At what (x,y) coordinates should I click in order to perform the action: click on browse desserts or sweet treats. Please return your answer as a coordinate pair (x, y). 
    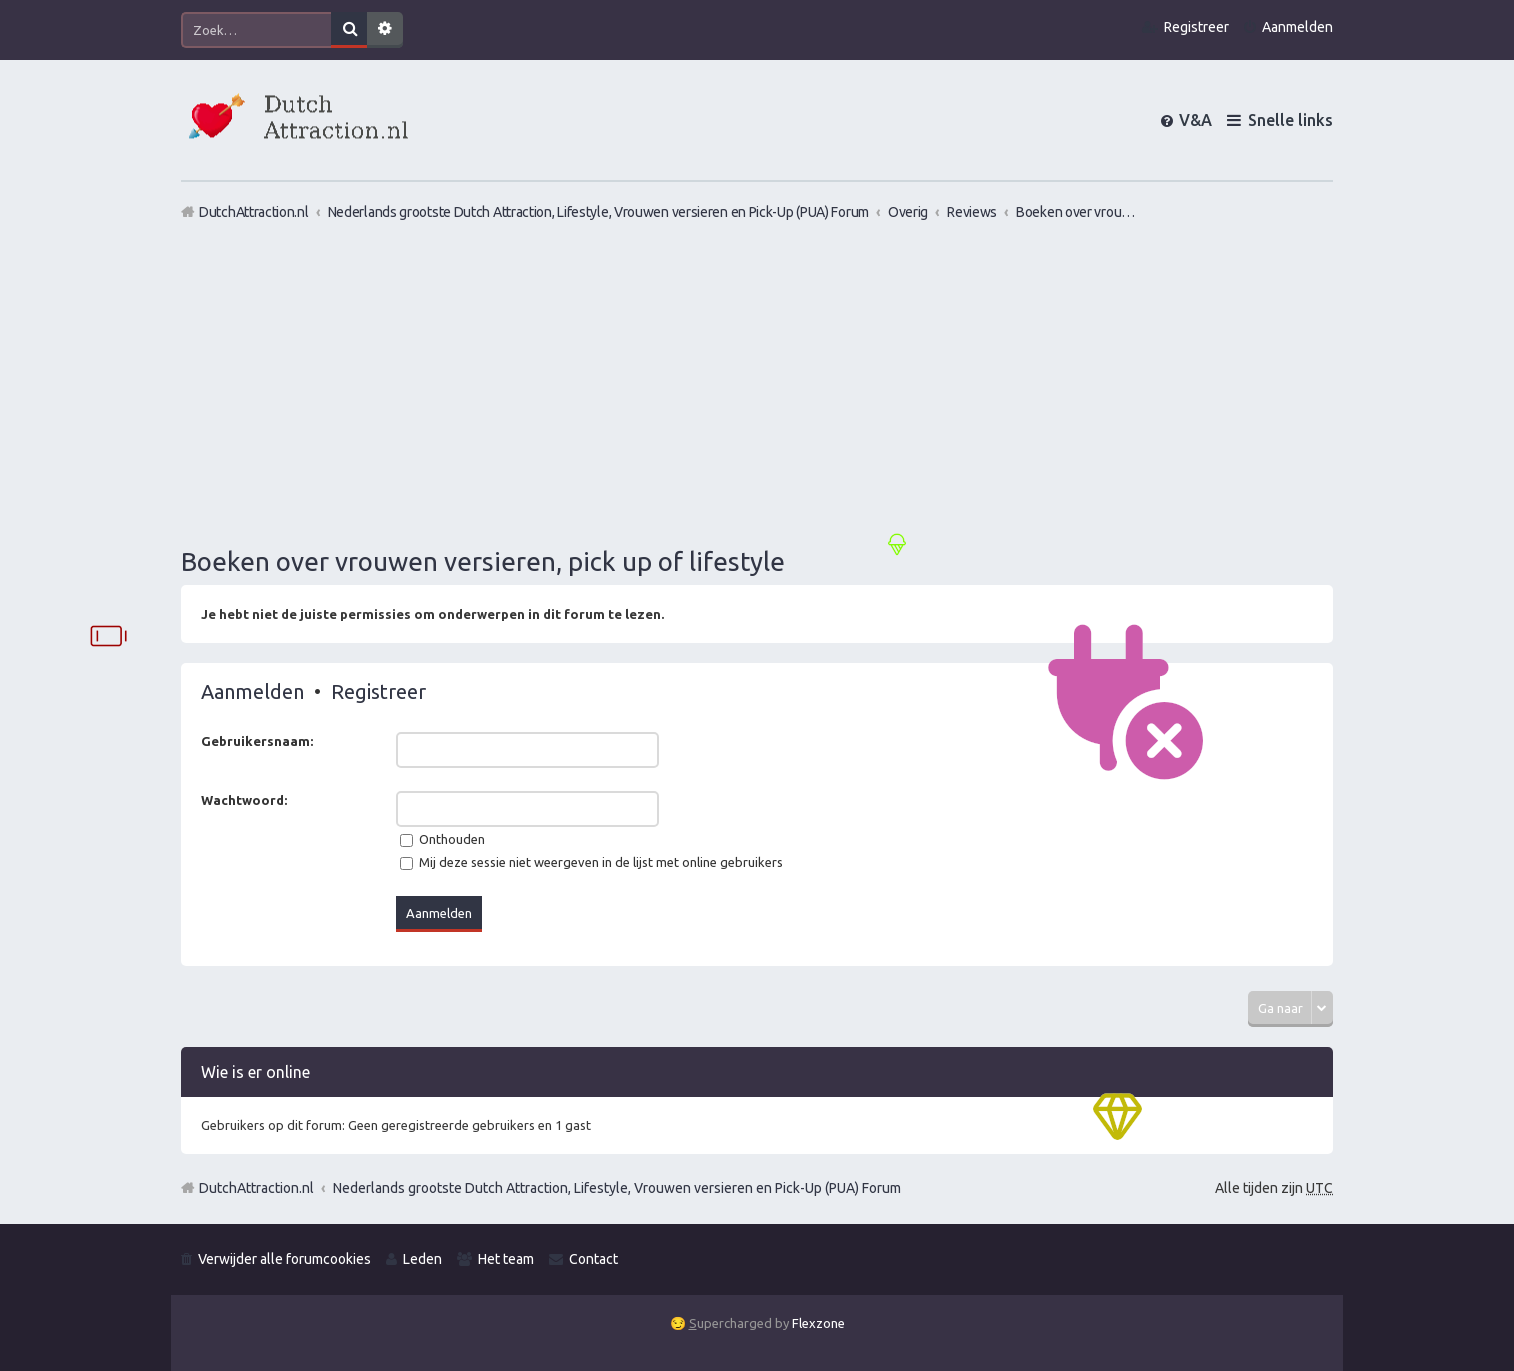
    Looking at the image, I should click on (897, 544).